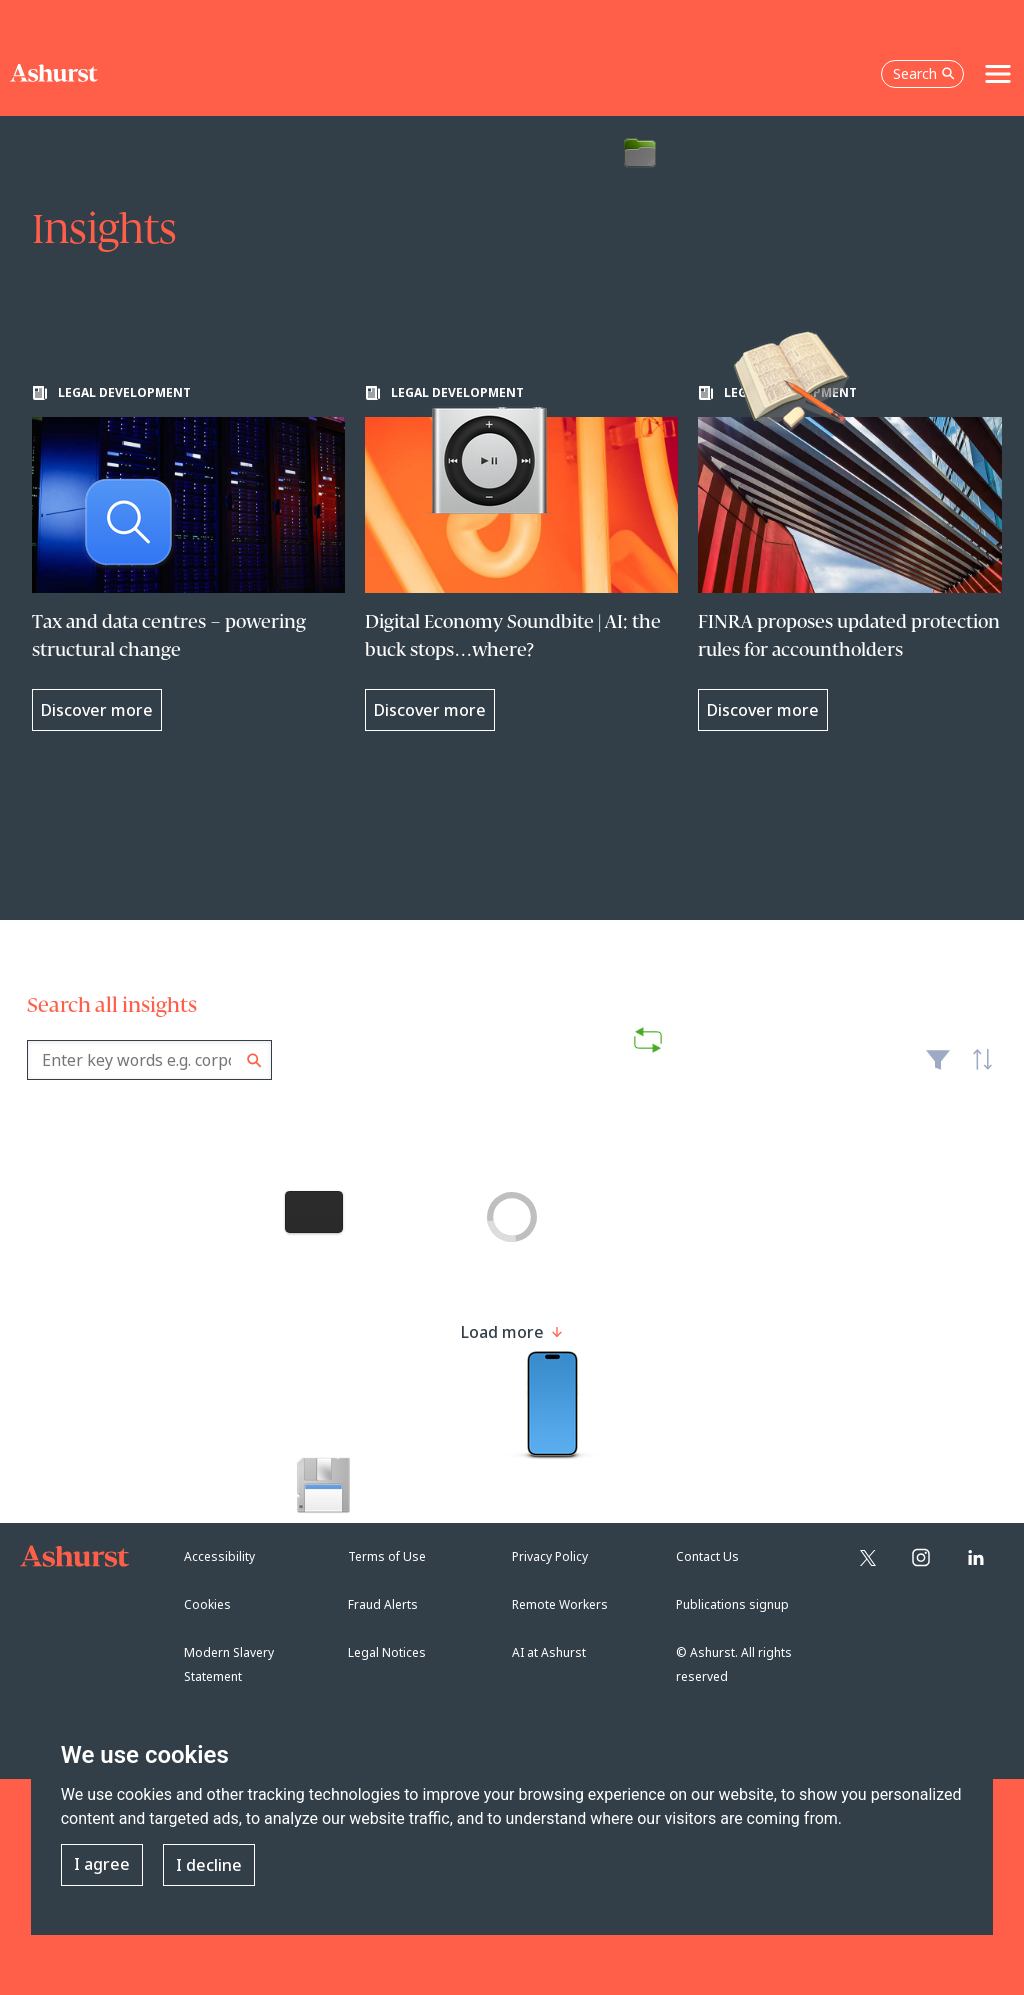 The width and height of the screenshot is (1024, 1995). What do you see at coordinates (314, 1212) in the screenshot?
I see `indicates a connected bluetooth device` at bounding box center [314, 1212].